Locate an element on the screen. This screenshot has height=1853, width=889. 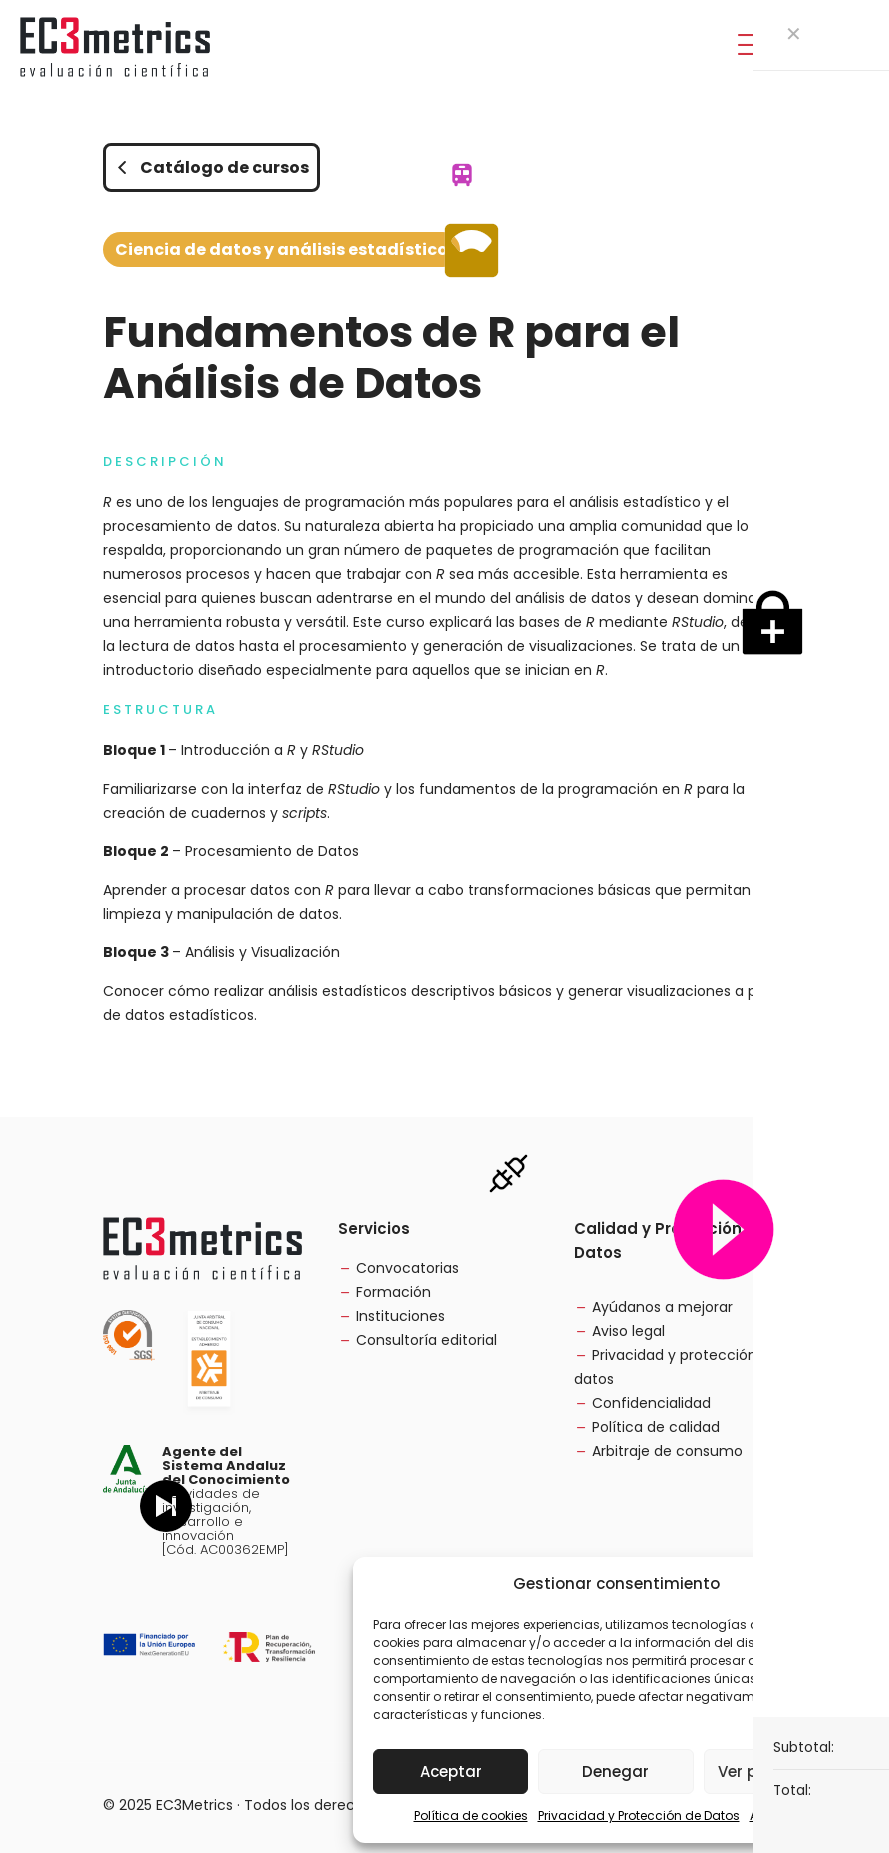
view bus routes or schedules is located at coordinates (462, 175).